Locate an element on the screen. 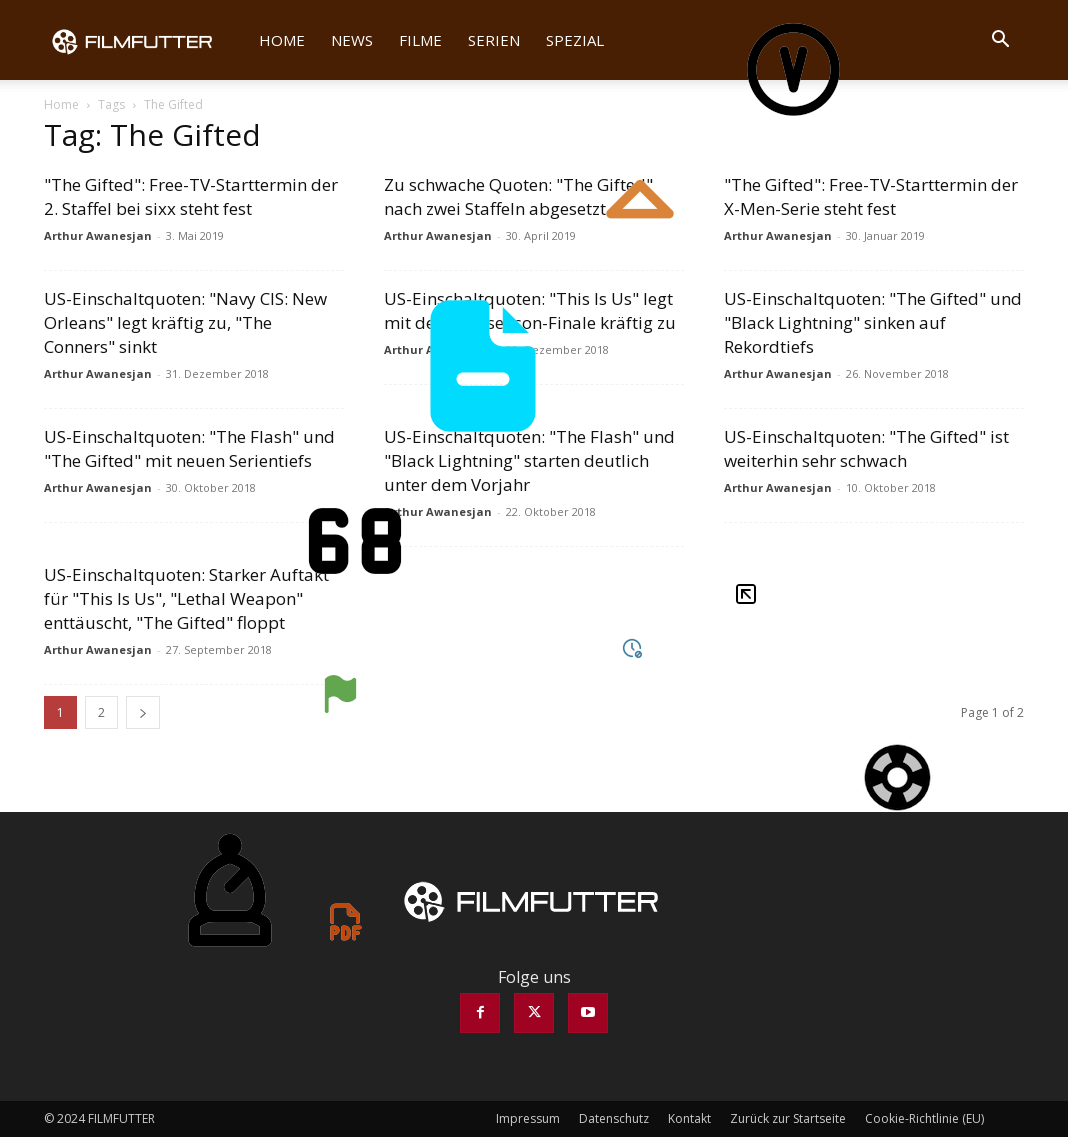  collapse an expanded section is located at coordinates (640, 204).